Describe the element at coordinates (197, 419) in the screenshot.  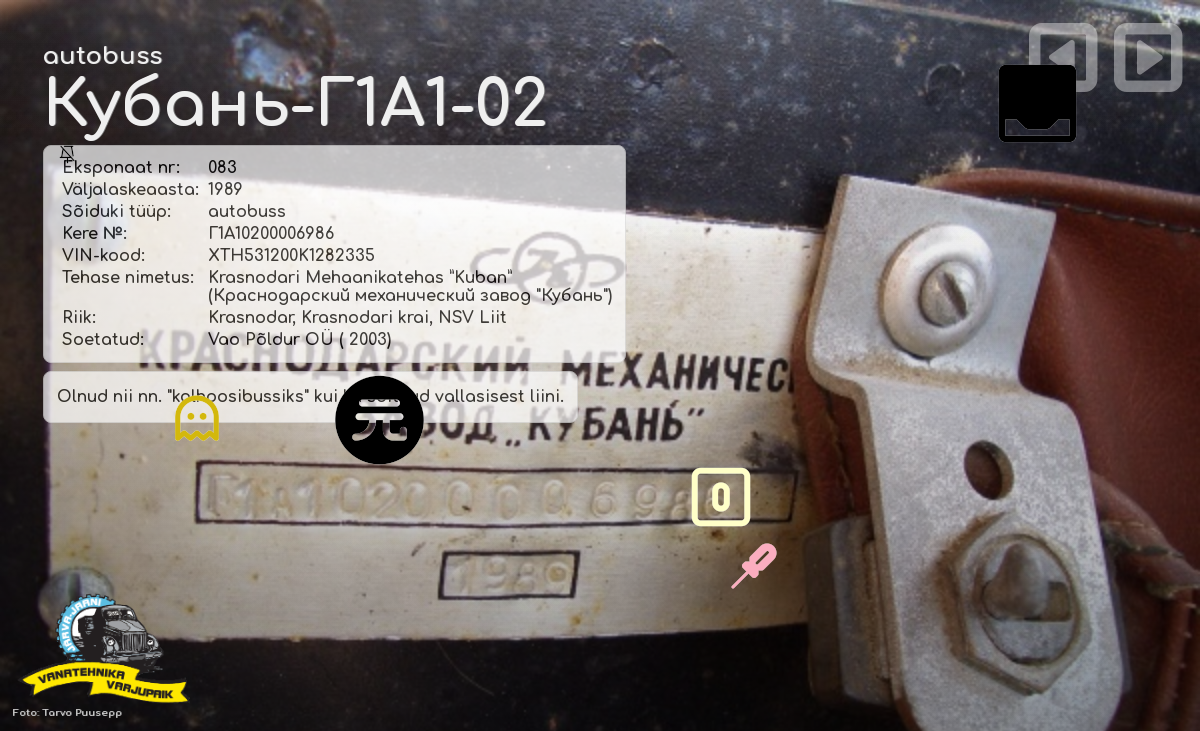
I see `enable ghost mode or incognito browsing` at that location.